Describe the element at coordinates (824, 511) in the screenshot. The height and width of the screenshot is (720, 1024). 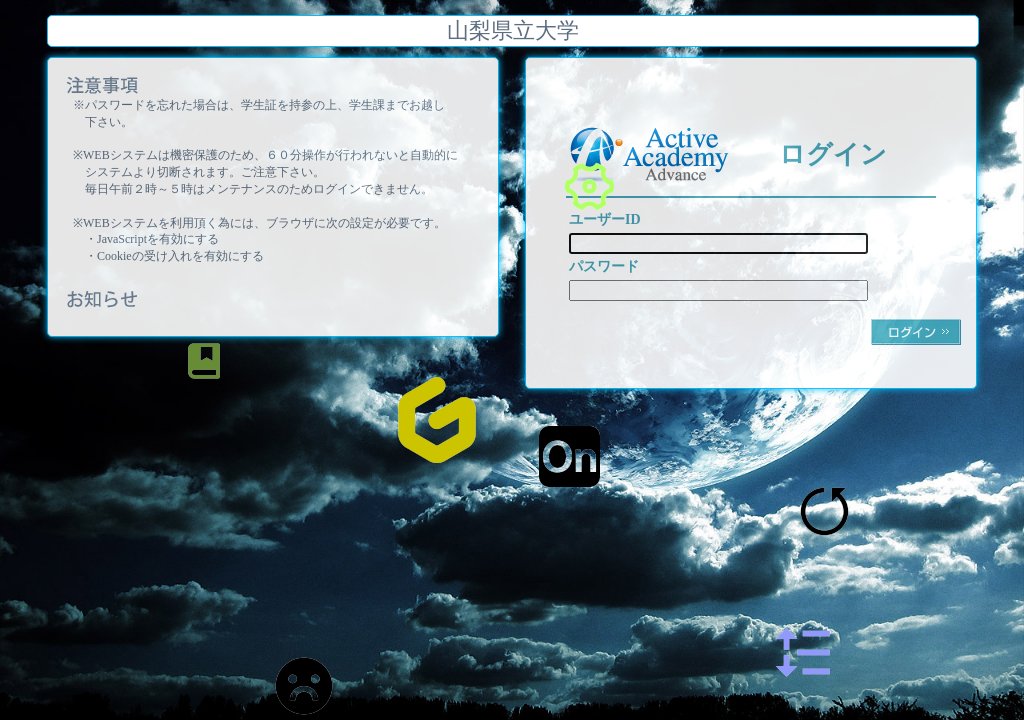
I see `reset to previous state` at that location.